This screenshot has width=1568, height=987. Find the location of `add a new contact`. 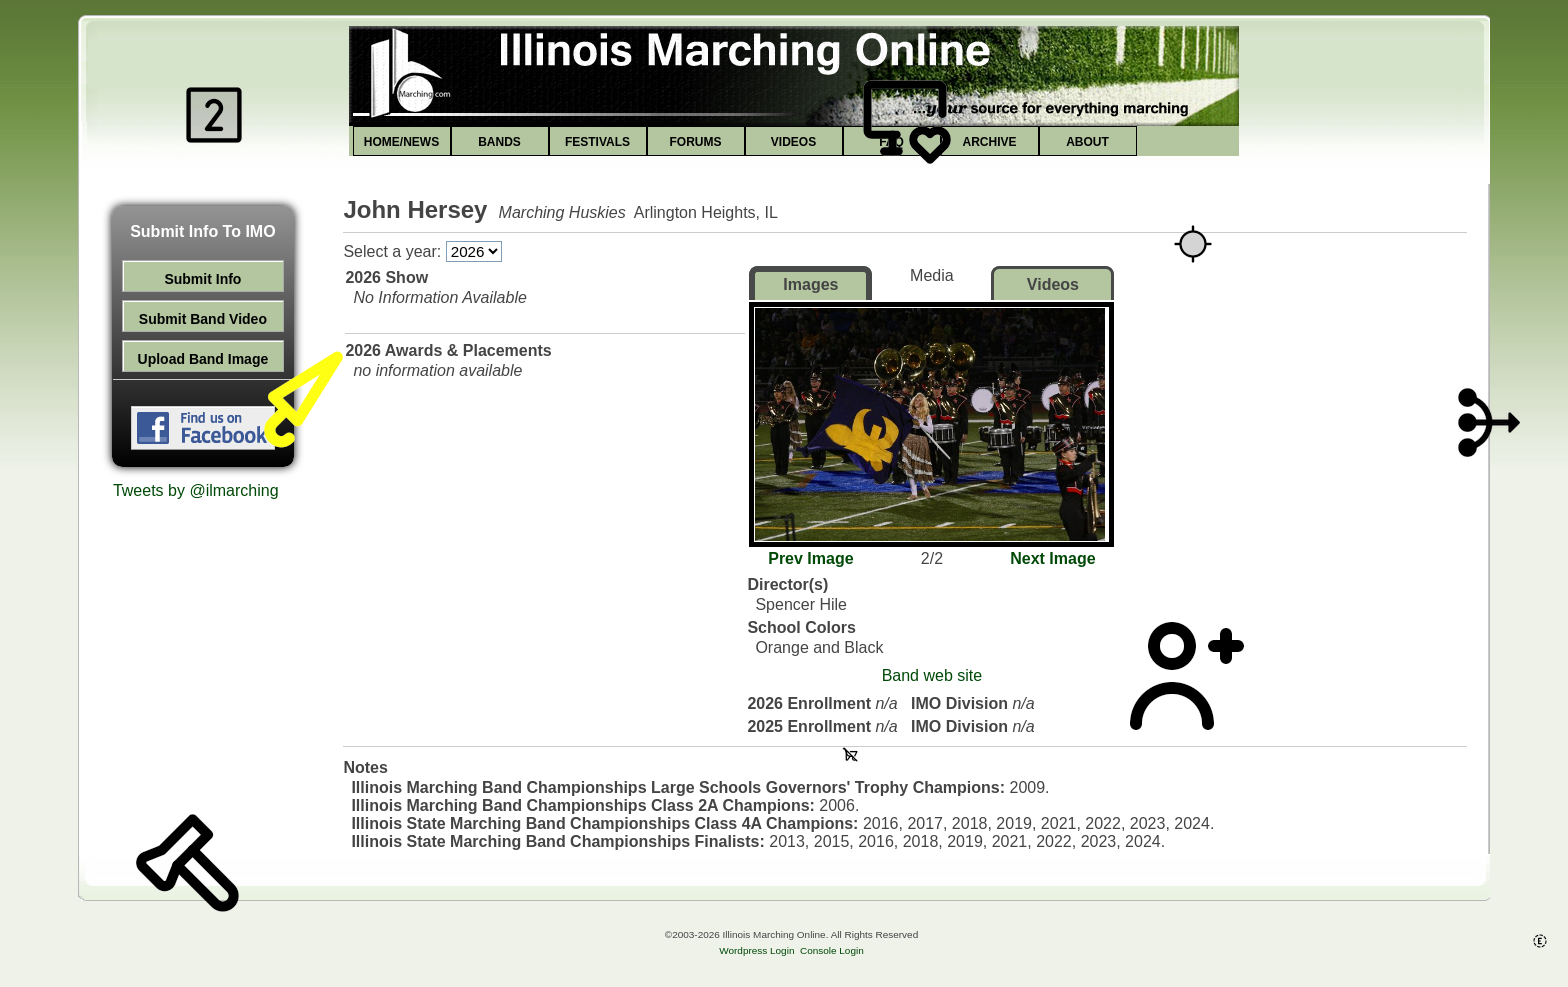

add a new contact is located at coordinates (1184, 676).